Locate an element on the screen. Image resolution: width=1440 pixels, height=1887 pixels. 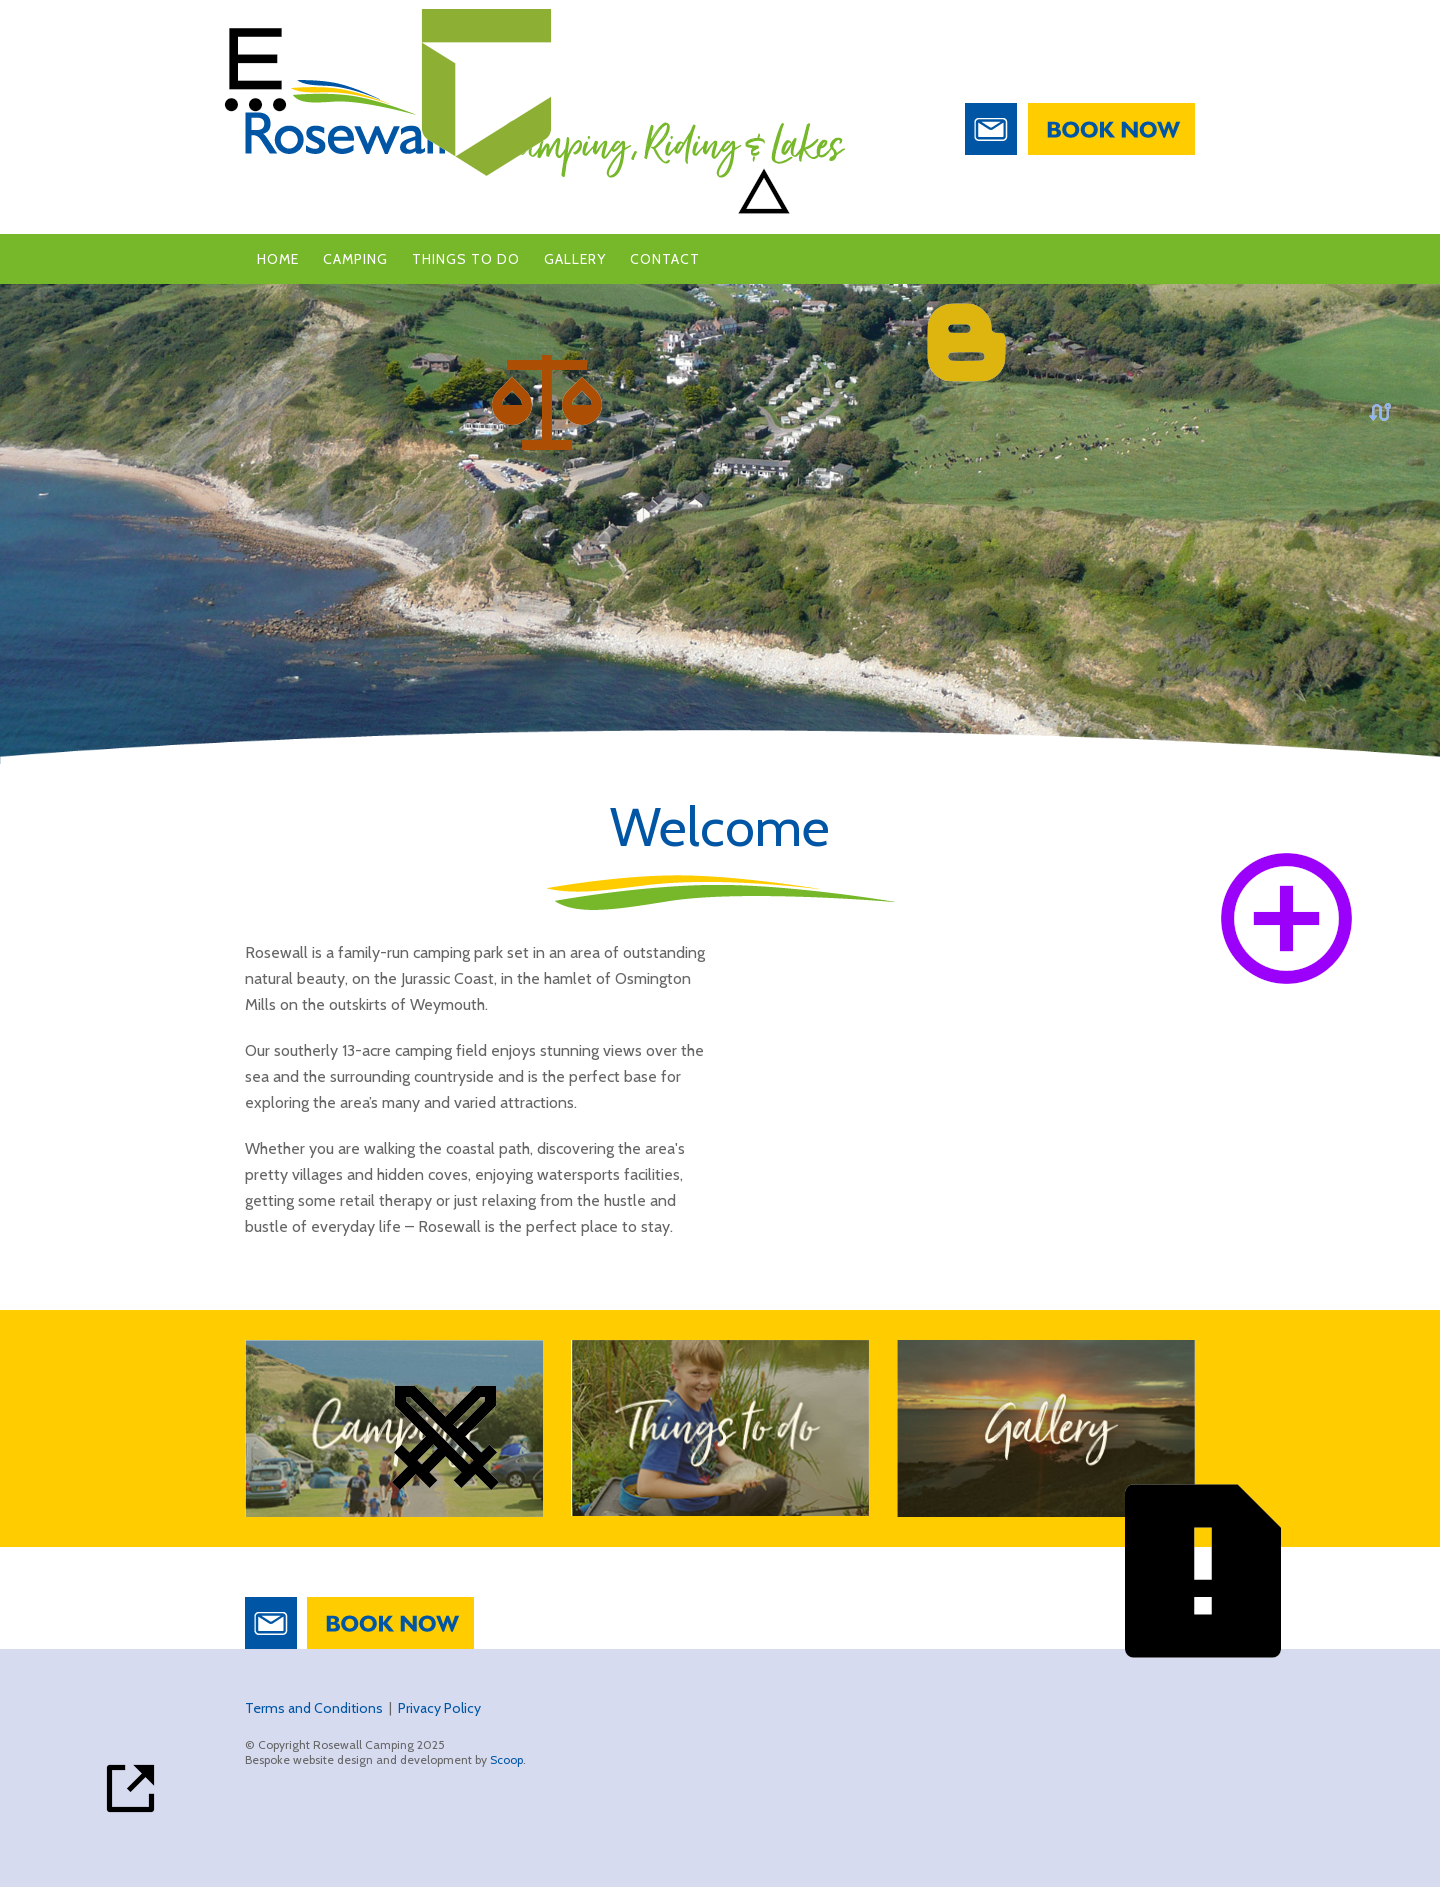
open Google Chronicle security platform is located at coordinates (486, 92).